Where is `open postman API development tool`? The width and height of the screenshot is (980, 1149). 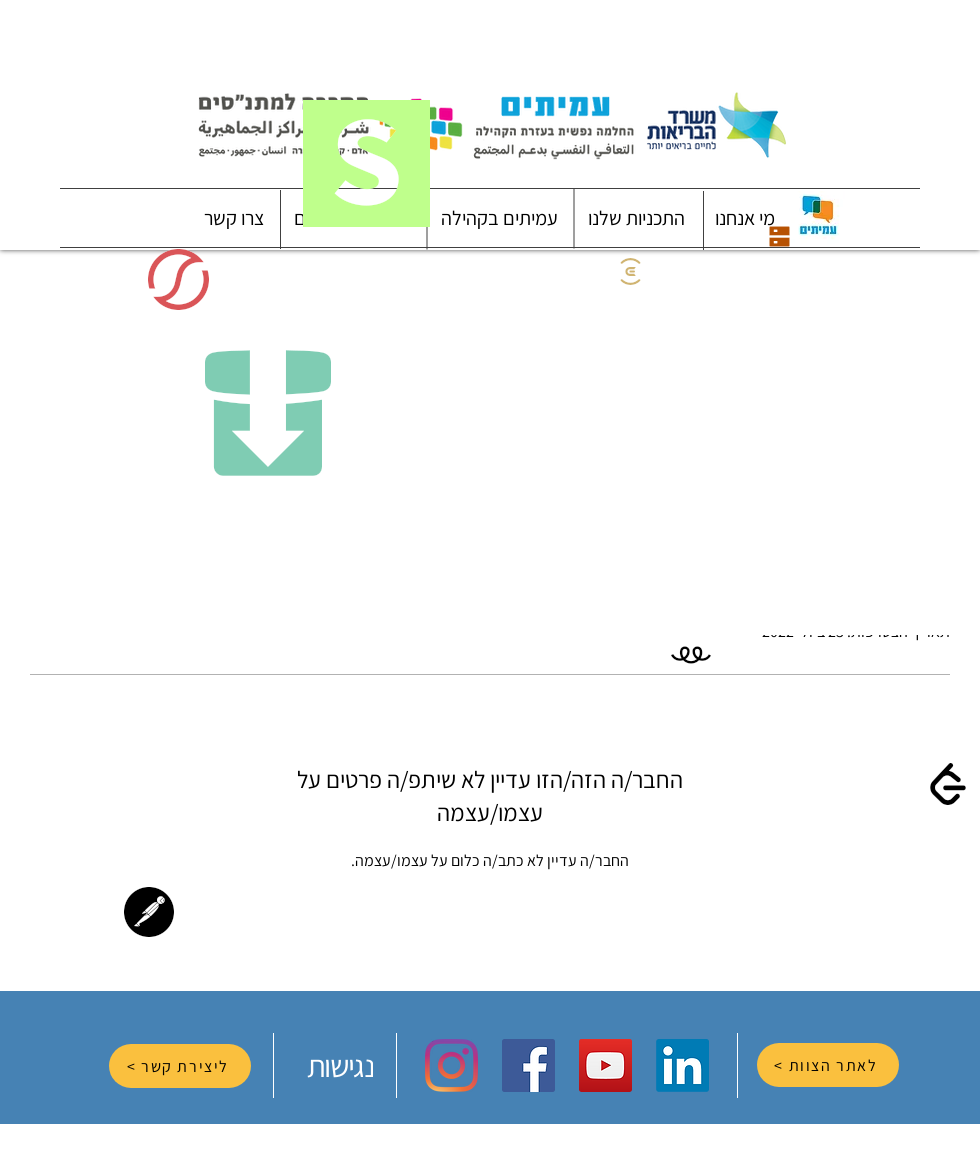
open postman API development tool is located at coordinates (149, 912).